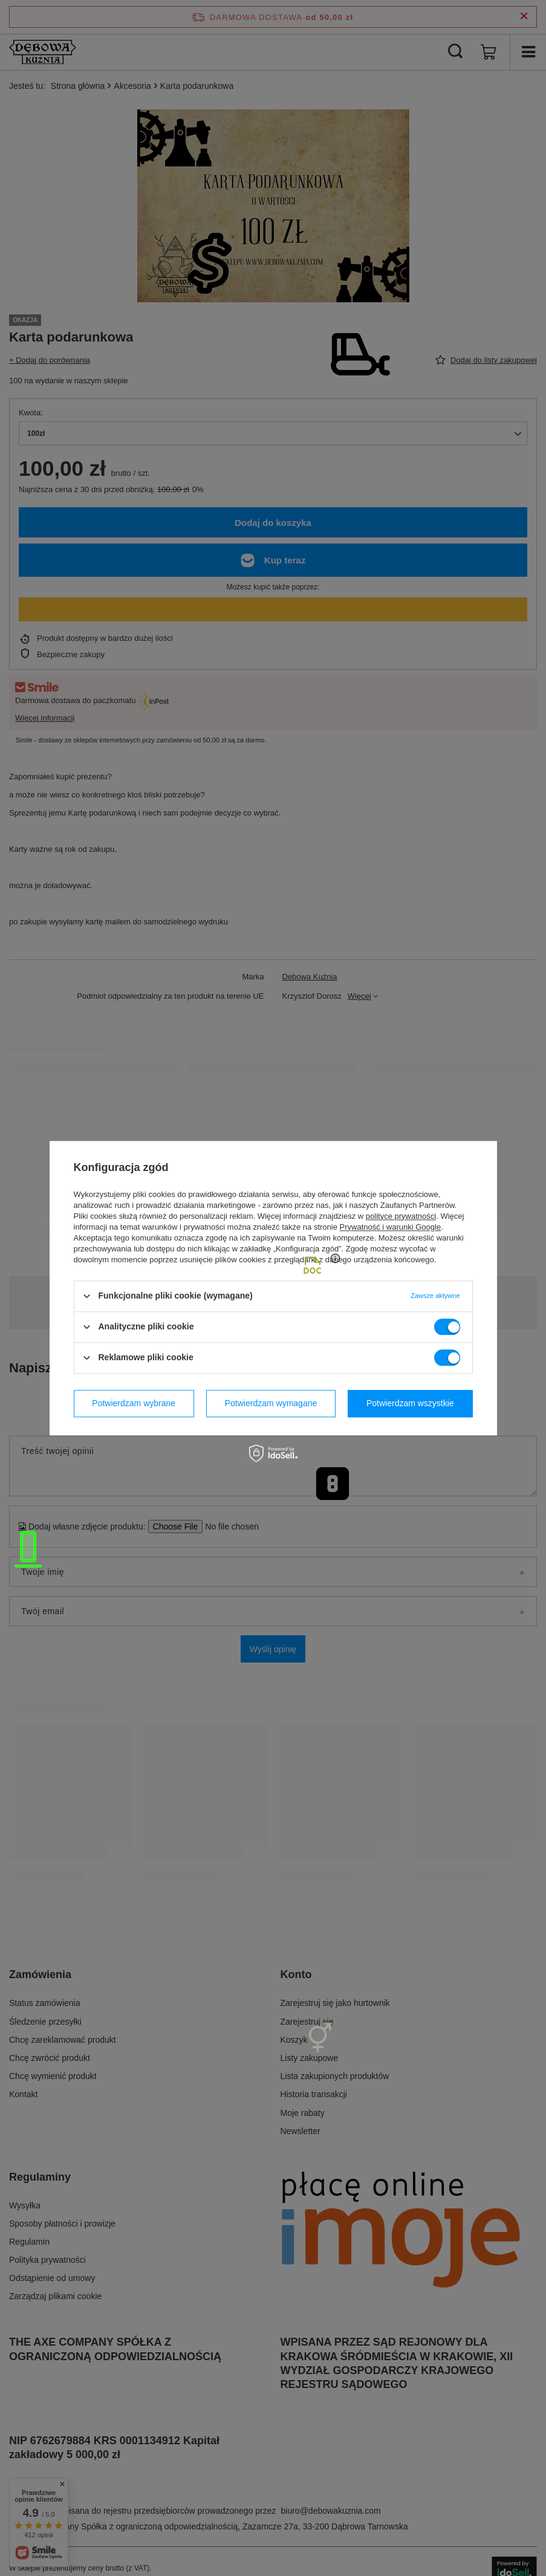  What do you see at coordinates (335, 1258) in the screenshot?
I see `view more information or details` at bounding box center [335, 1258].